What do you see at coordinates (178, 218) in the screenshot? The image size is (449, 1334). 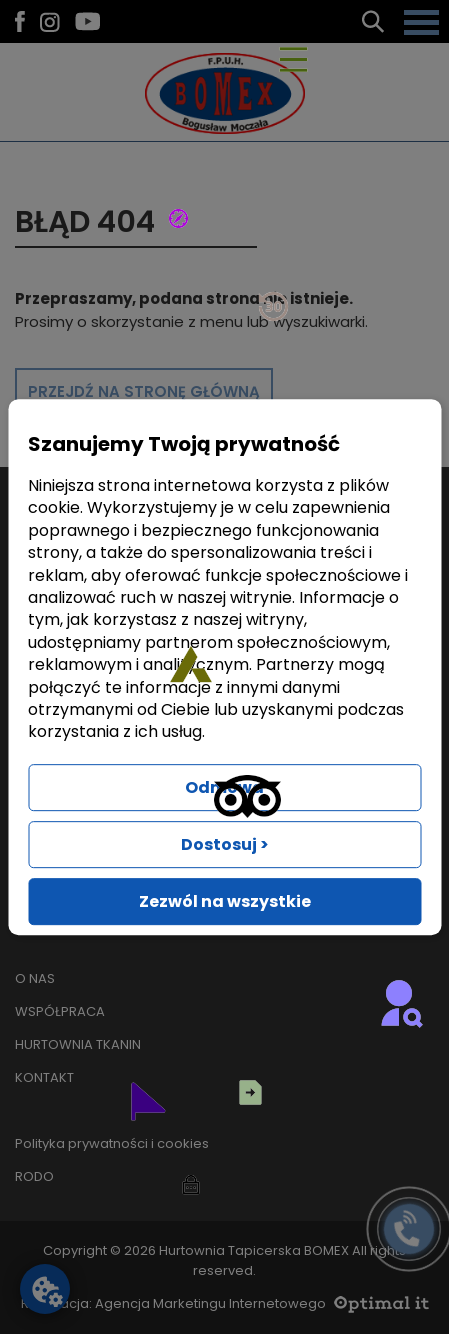 I see `open safari web browser` at bounding box center [178, 218].